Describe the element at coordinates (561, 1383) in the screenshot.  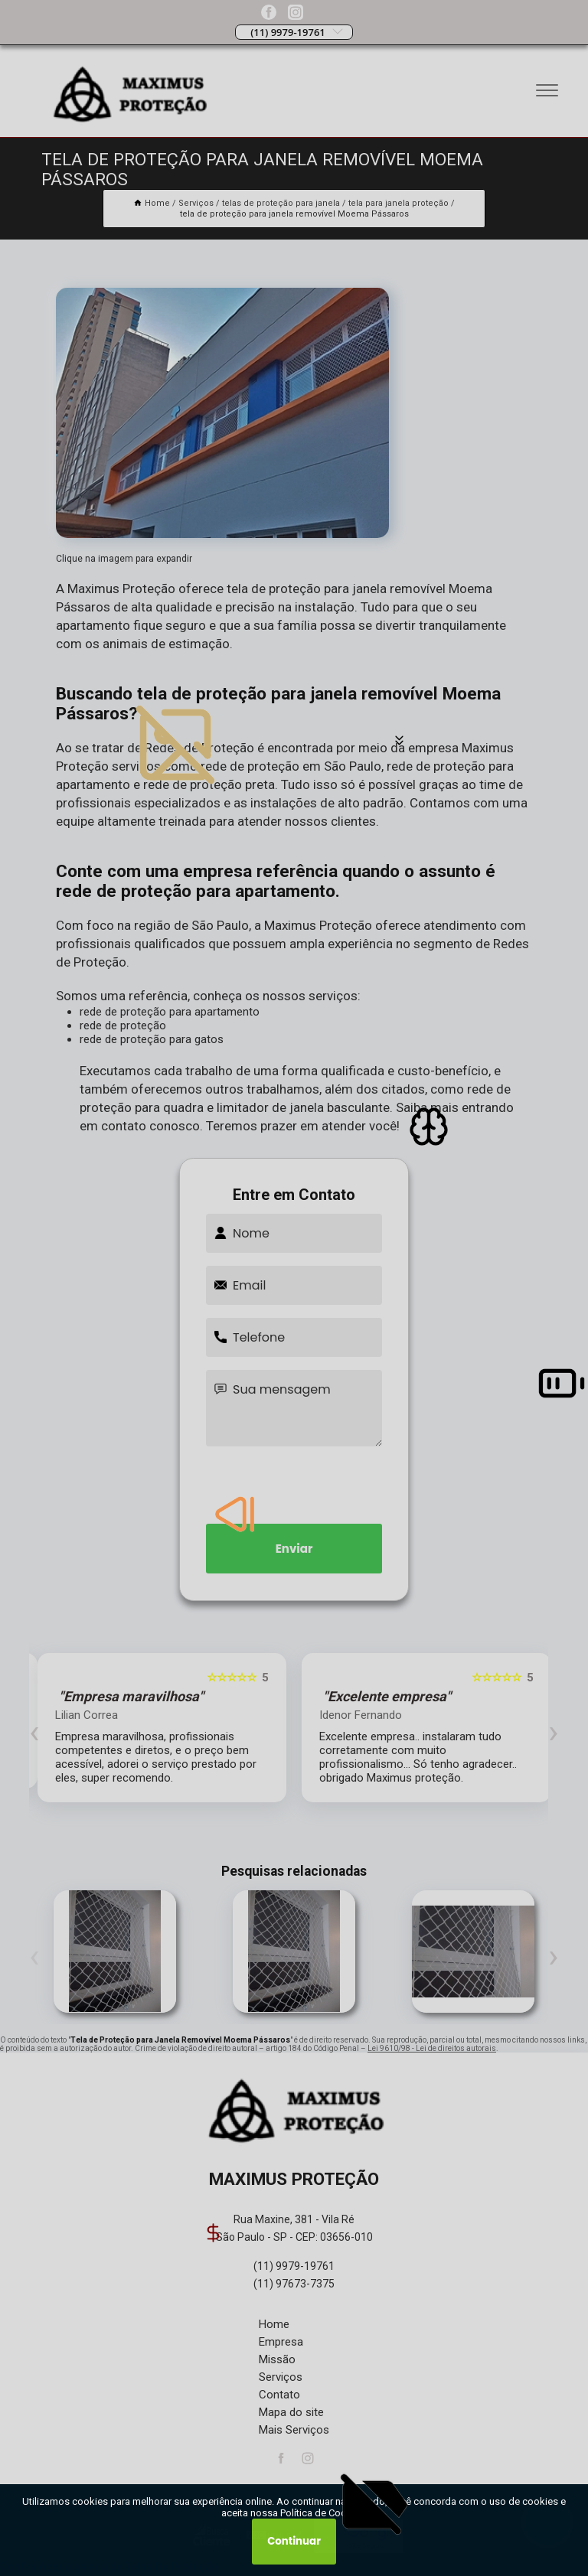
I see `indicates medium battery level` at that location.